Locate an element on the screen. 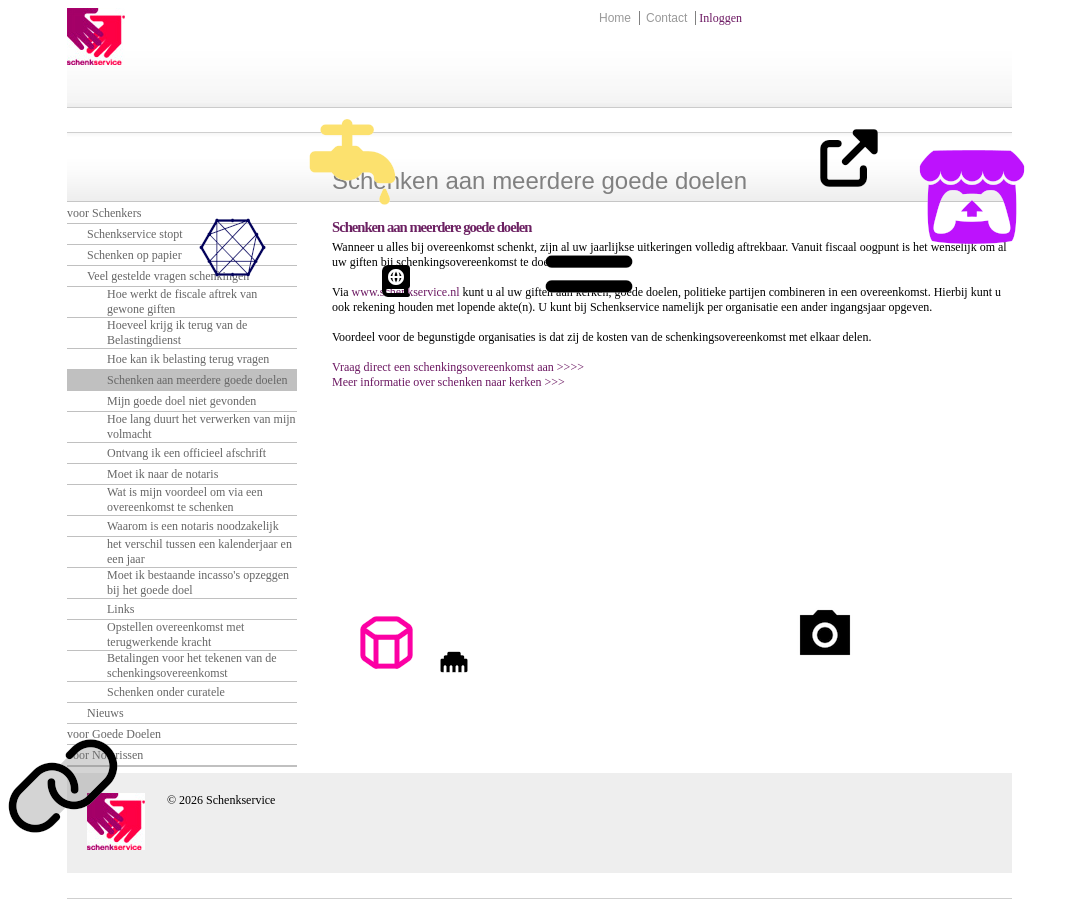 The image size is (1079, 899). drag to reorder or rearrange items is located at coordinates (589, 274).